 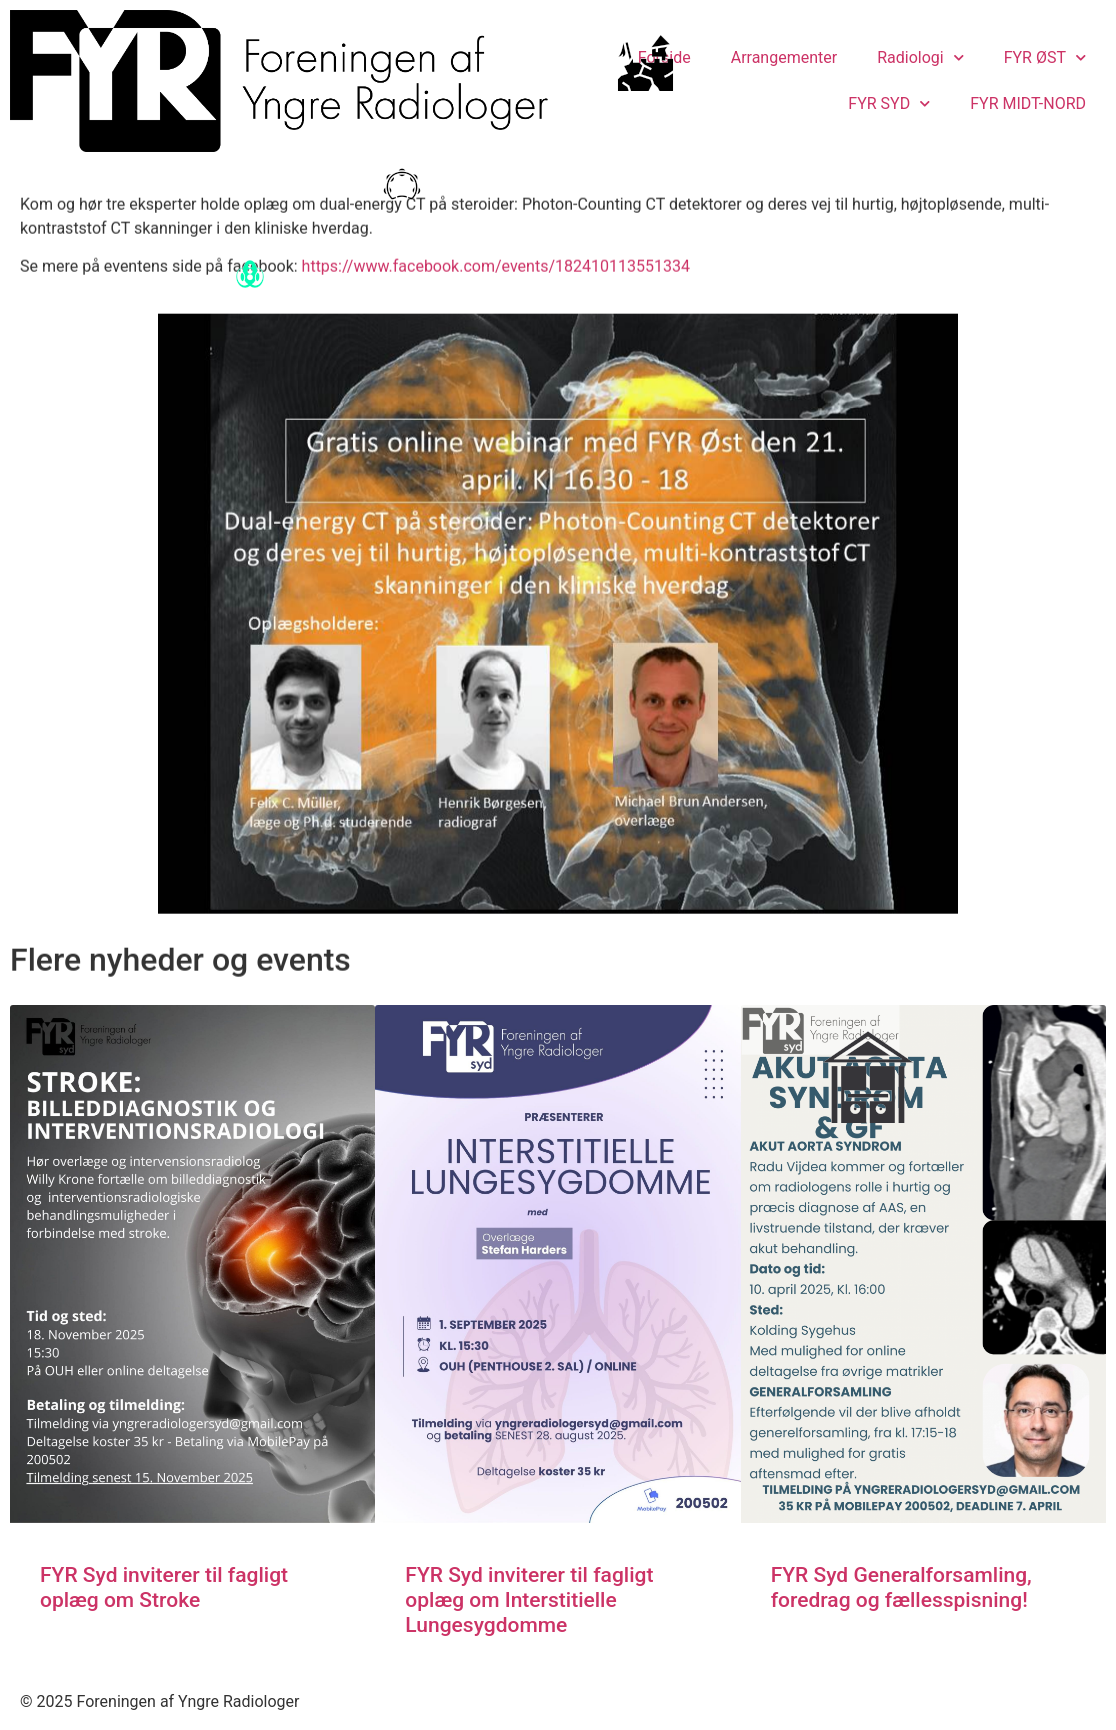 I want to click on indicates a destroyed or damaged structure in a game, so click(x=645, y=63).